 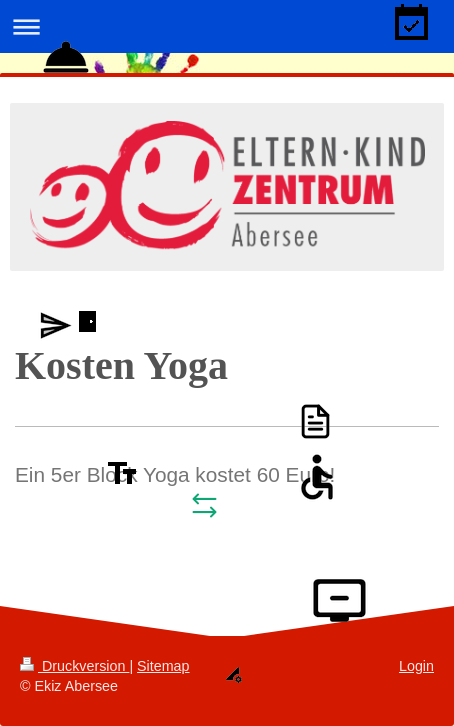 I want to click on access data or network settings, so click(x=233, y=674).